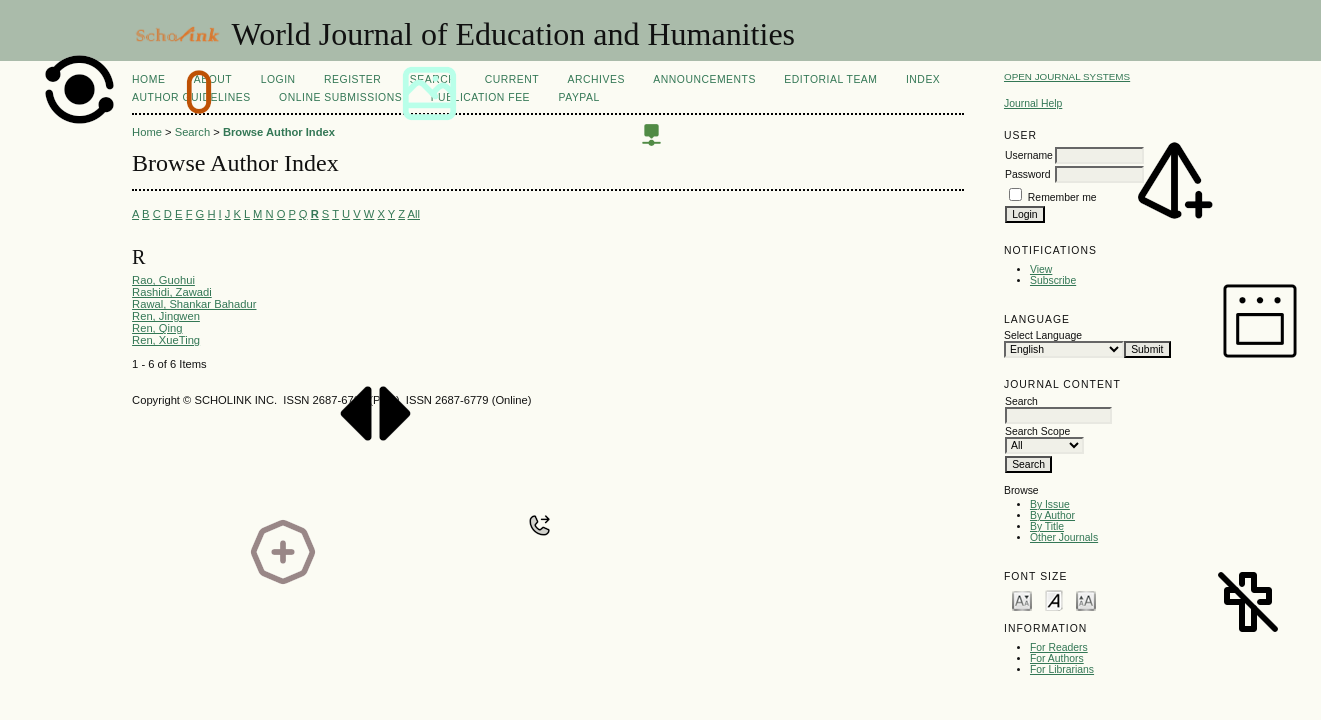 The image size is (1321, 720). I want to click on medical or health features disabled, so click(1248, 602).